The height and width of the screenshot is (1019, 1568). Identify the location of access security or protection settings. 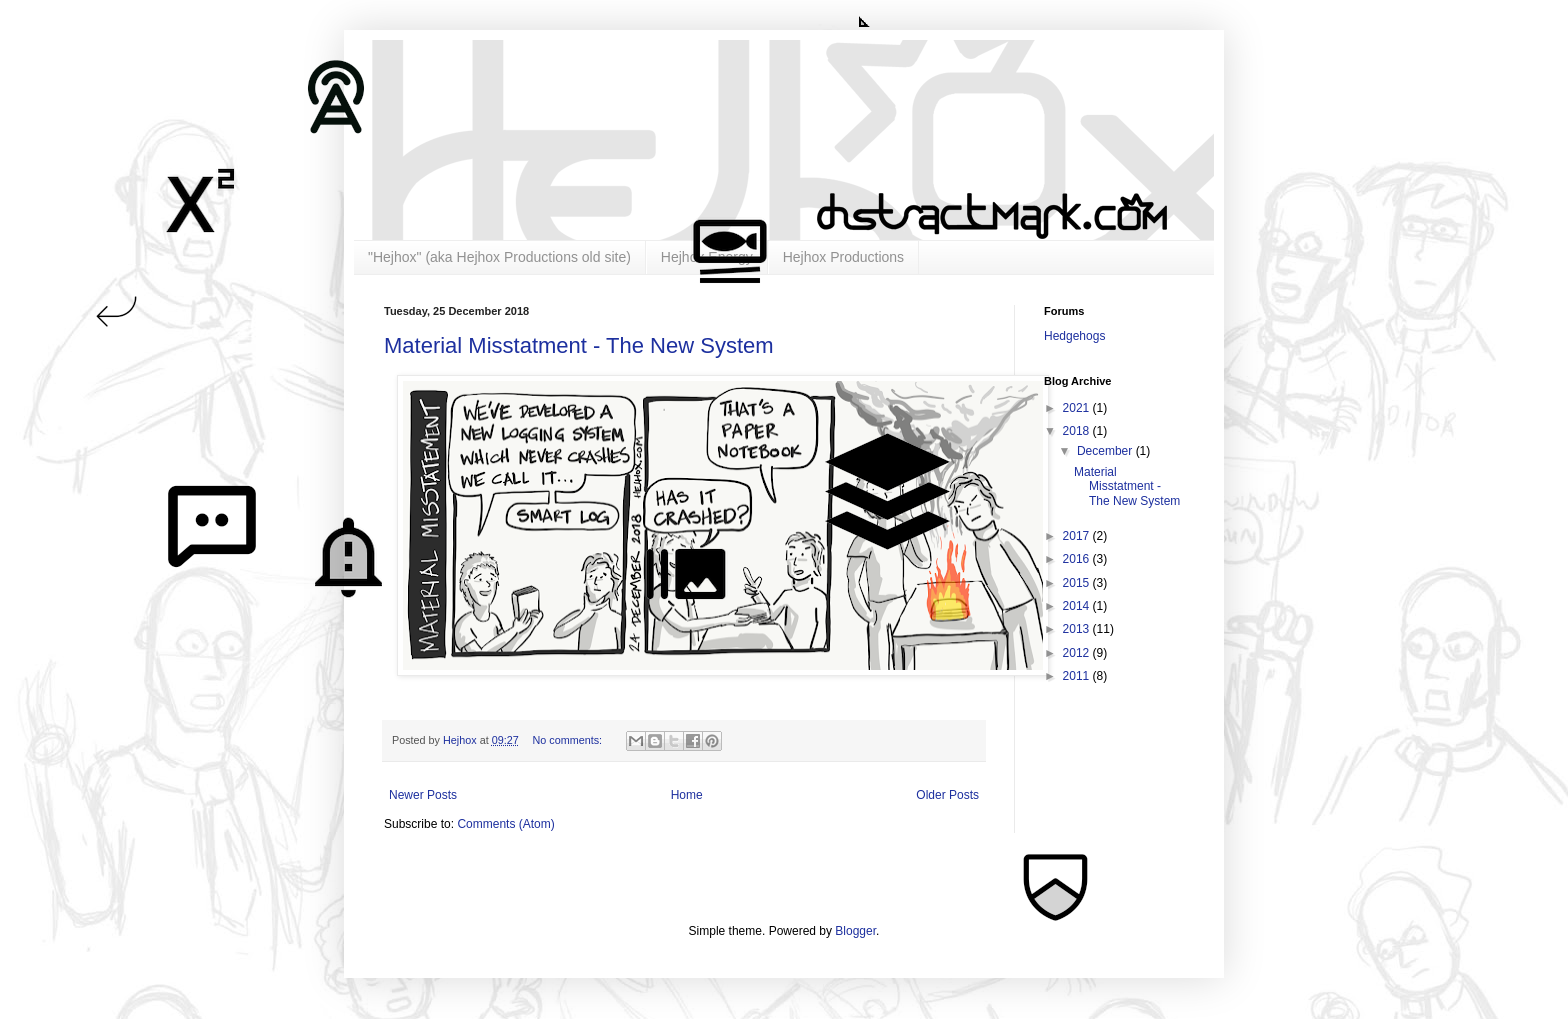
(1055, 883).